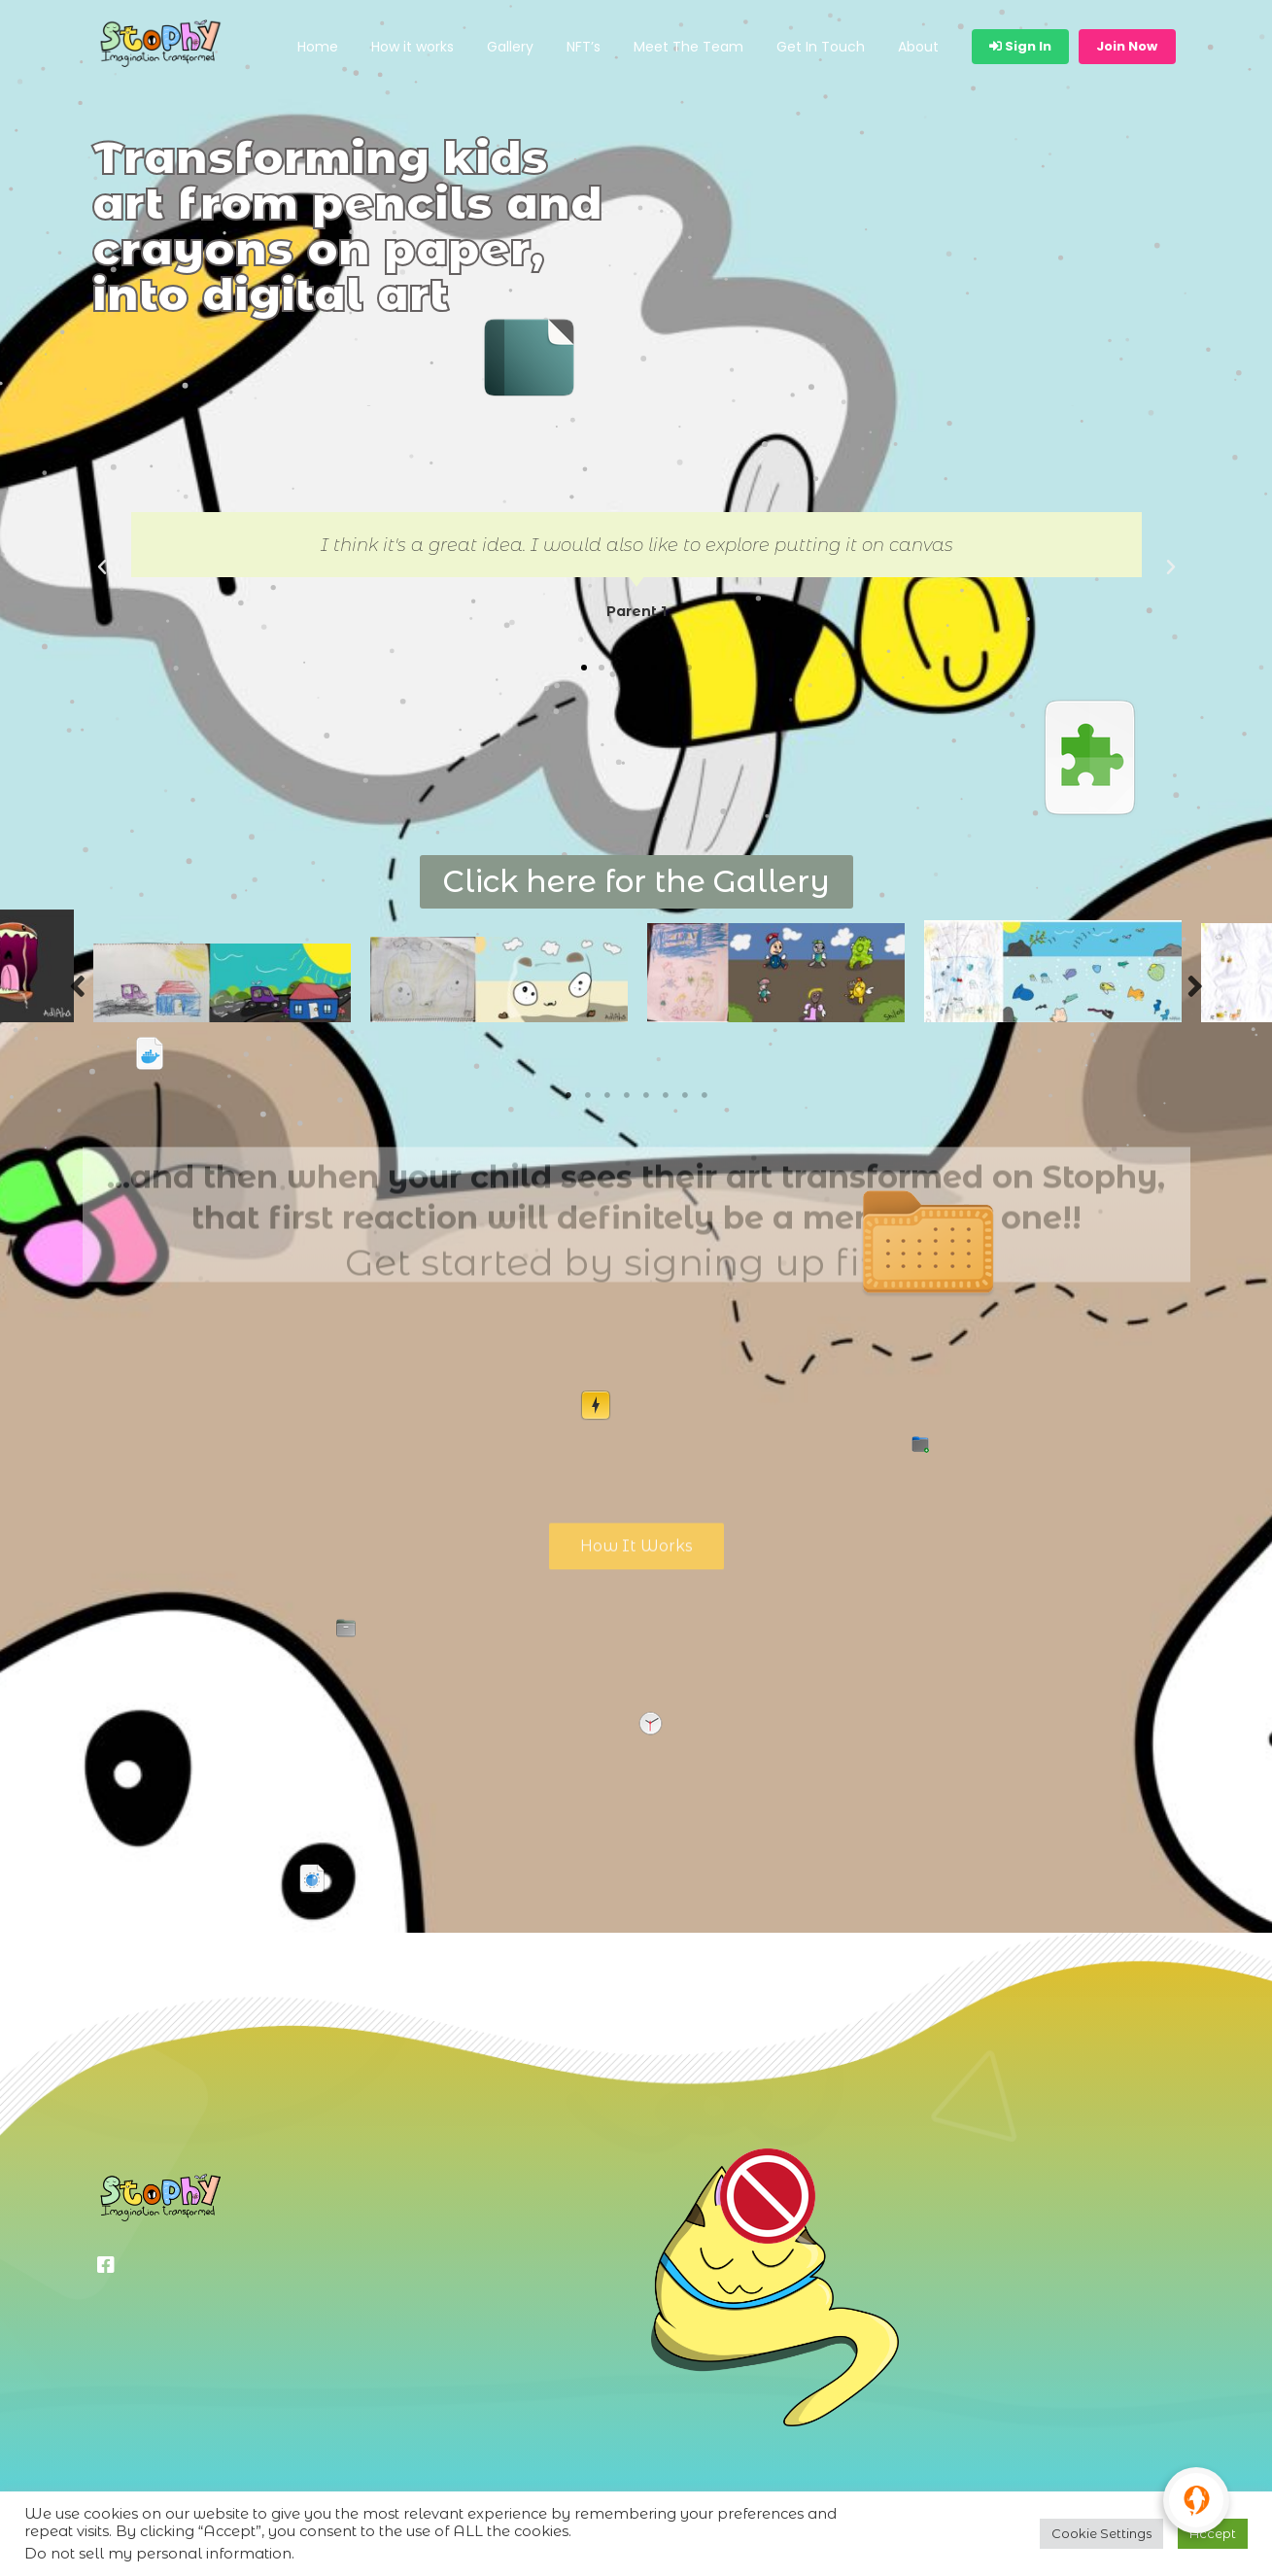  What do you see at coordinates (312, 1878) in the screenshot?
I see `lua script file indicator` at bounding box center [312, 1878].